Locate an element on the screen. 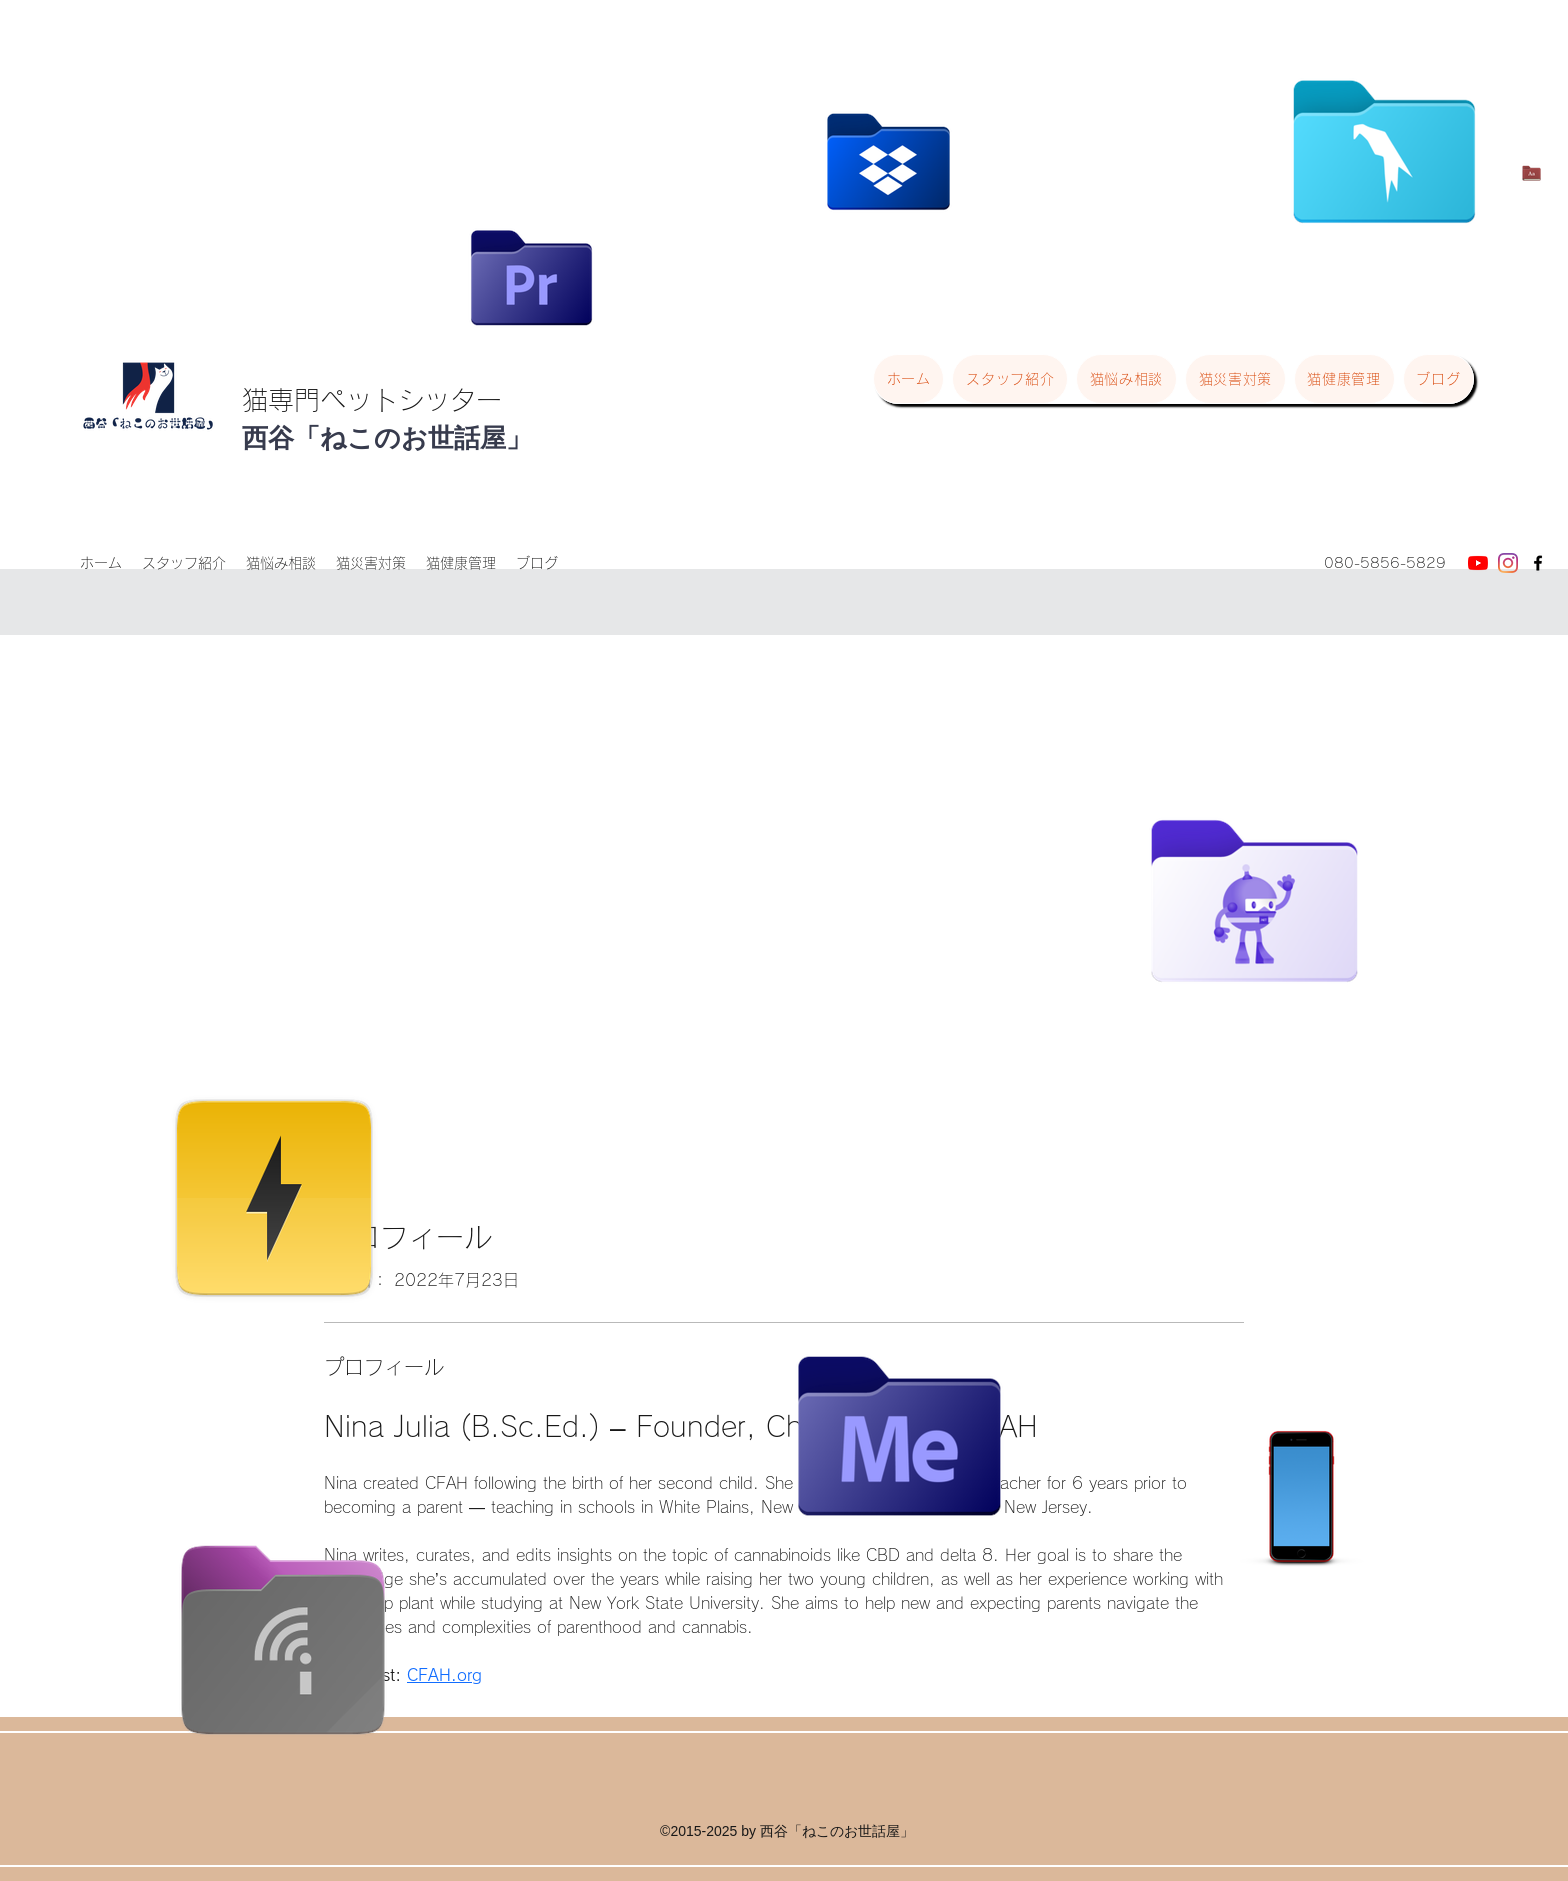  open the maui framework project folder is located at coordinates (1253, 906).